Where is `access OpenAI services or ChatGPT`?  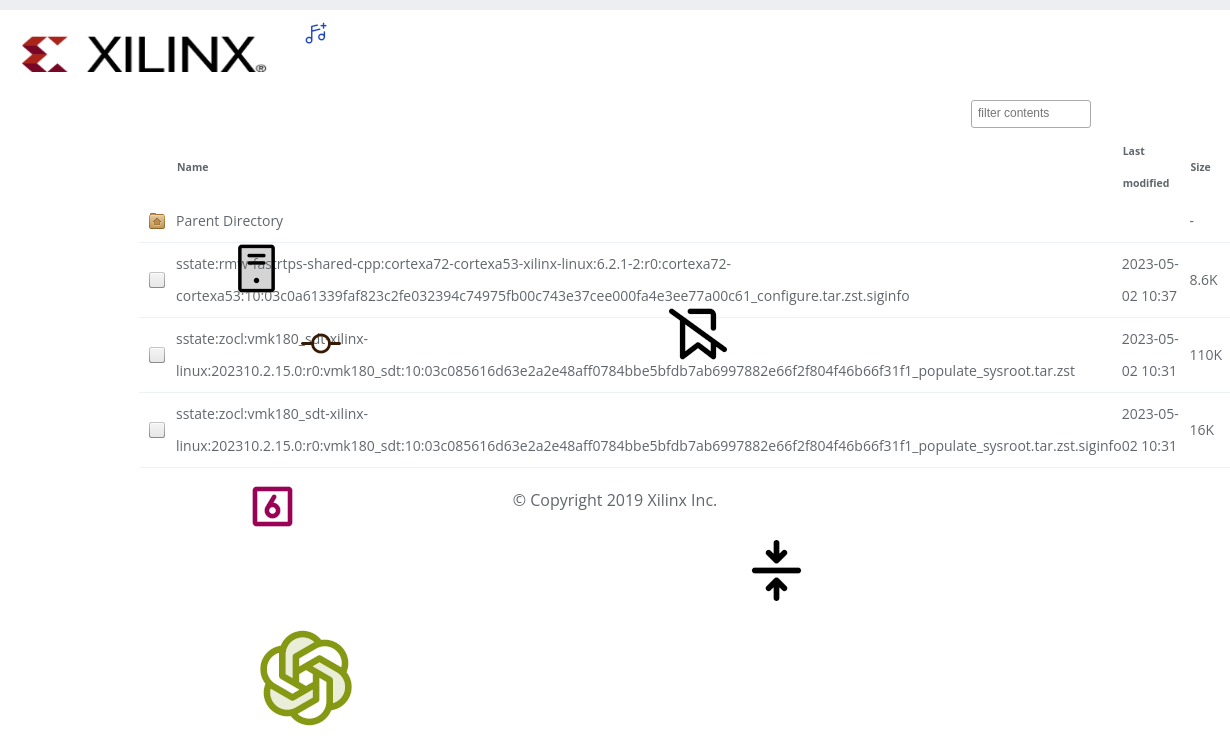 access OpenAI services or ChatGPT is located at coordinates (306, 678).